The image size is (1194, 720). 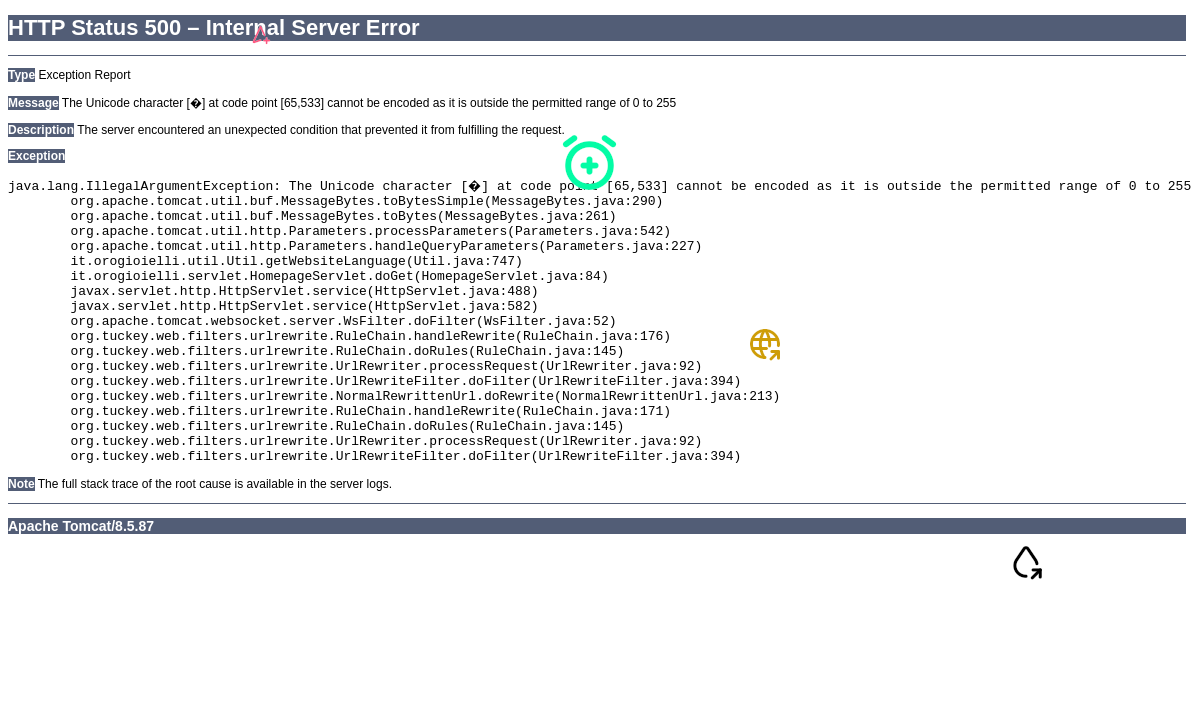 What do you see at coordinates (589, 162) in the screenshot?
I see `add a new alarm` at bounding box center [589, 162].